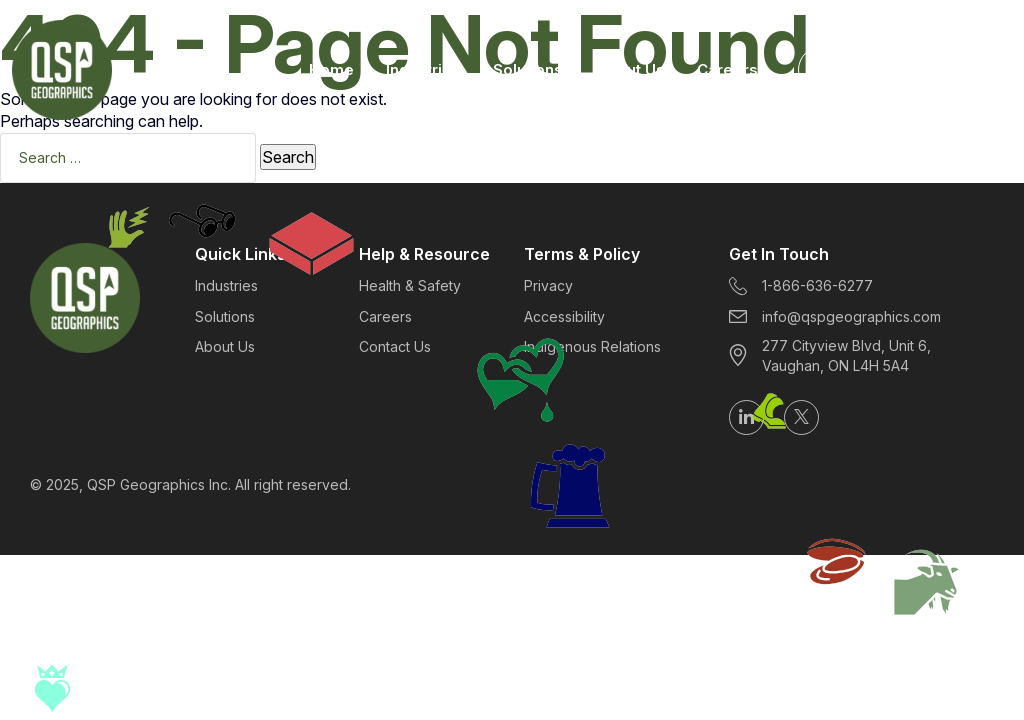 The height and width of the screenshot is (720, 1024). I want to click on indicates seafood or shellfish category, so click(836, 561).